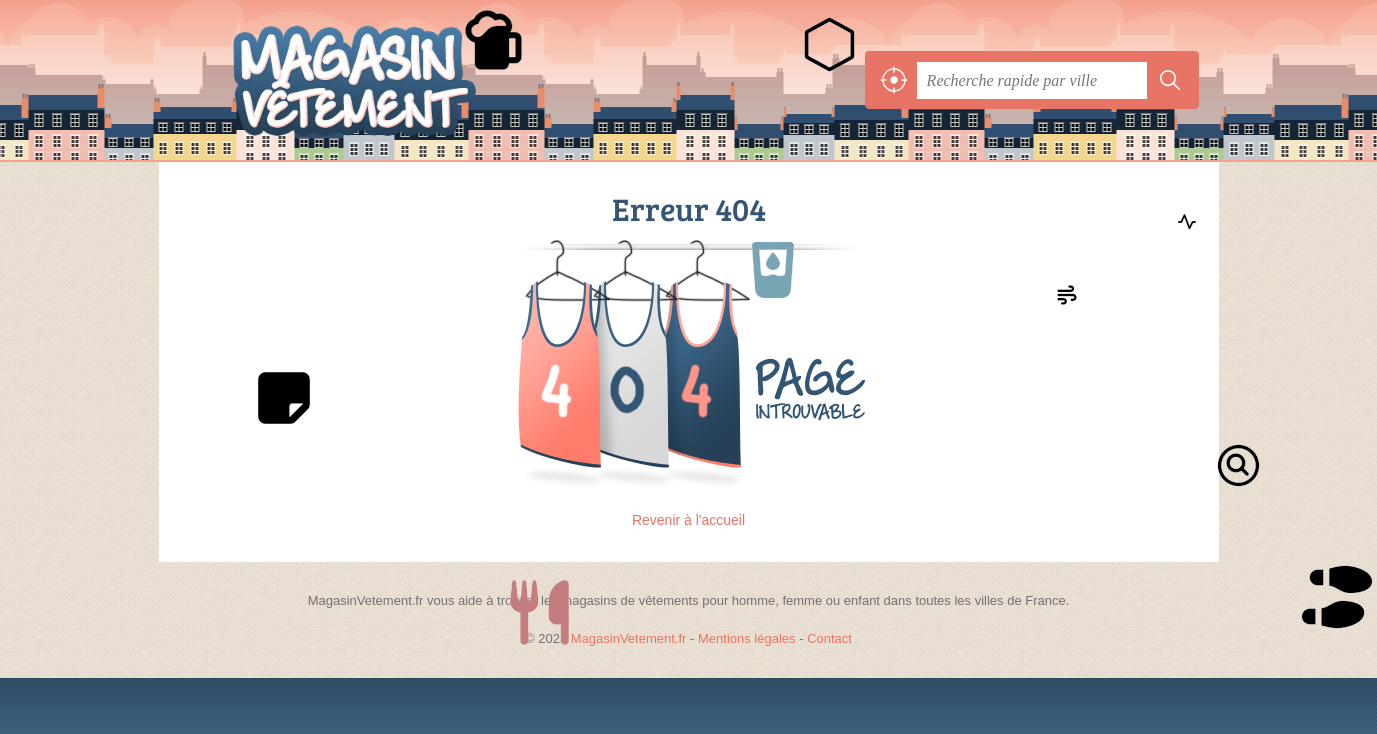 This screenshot has width=1377, height=734. I want to click on tap to search, so click(1238, 465).